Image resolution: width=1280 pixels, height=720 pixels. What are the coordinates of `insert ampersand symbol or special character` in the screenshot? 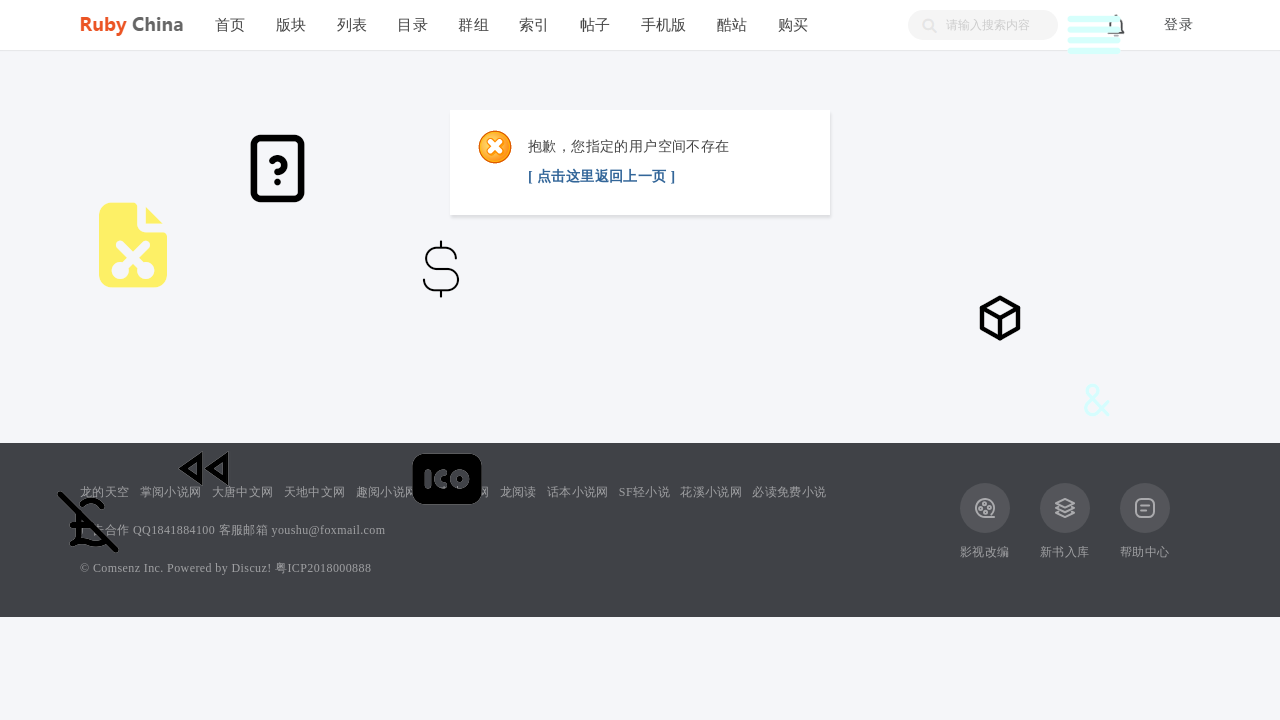 It's located at (1095, 400).